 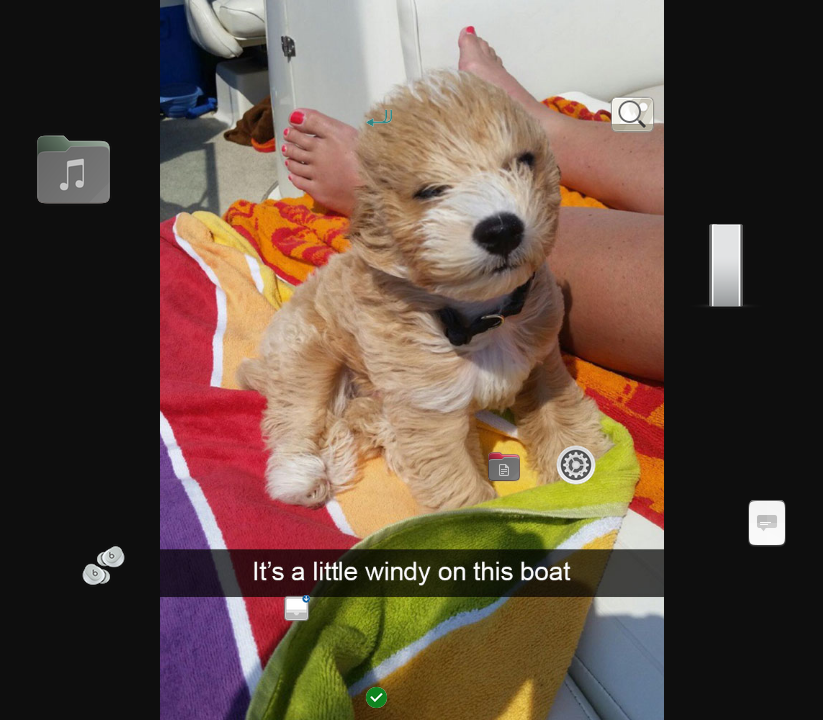 What do you see at coordinates (726, 267) in the screenshot?
I see `iPod nano device connected` at bounding box center [726, 267].